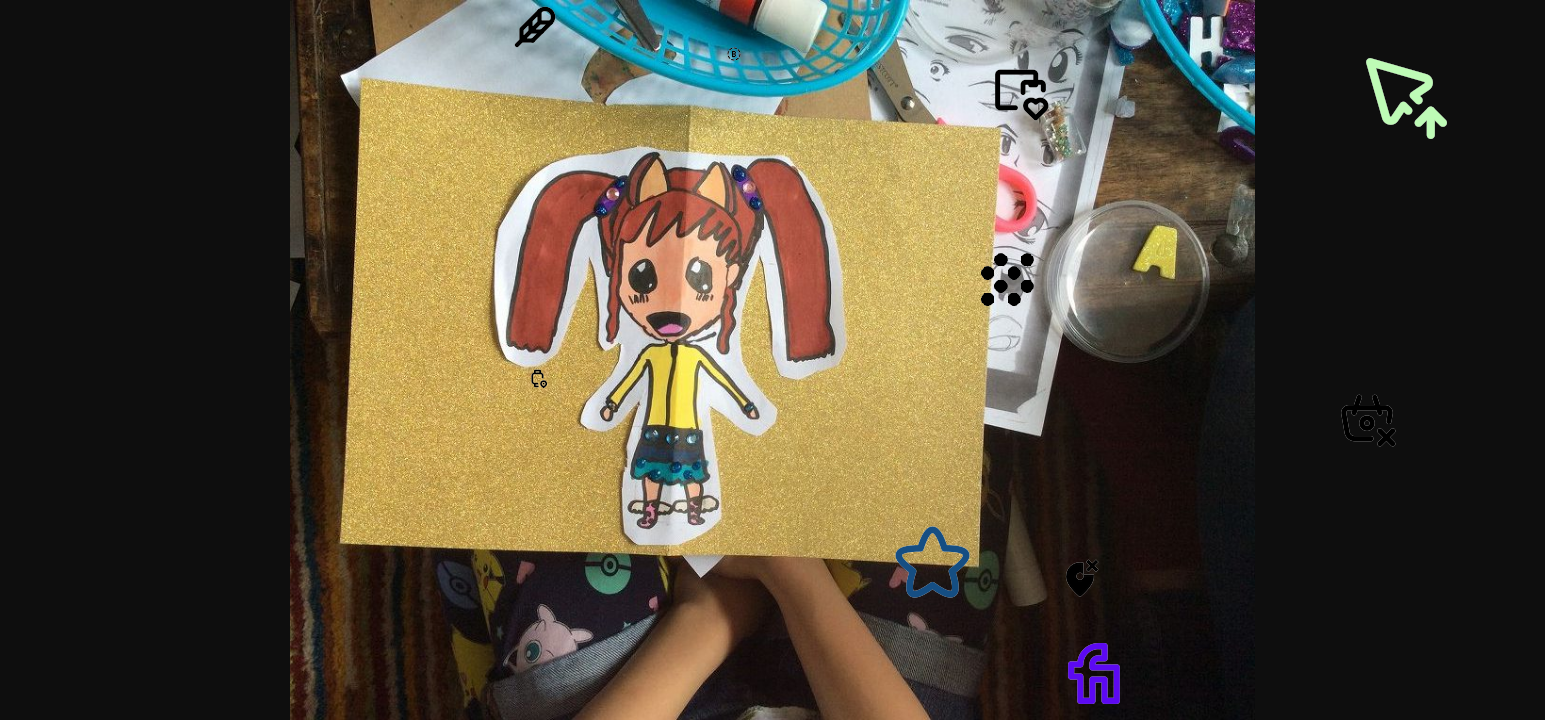 The height and width of the screenshot is (720, 1545). Describe the element at coordinates (535, 27) in the screenshot. I see `compose a new message or note` at that location.